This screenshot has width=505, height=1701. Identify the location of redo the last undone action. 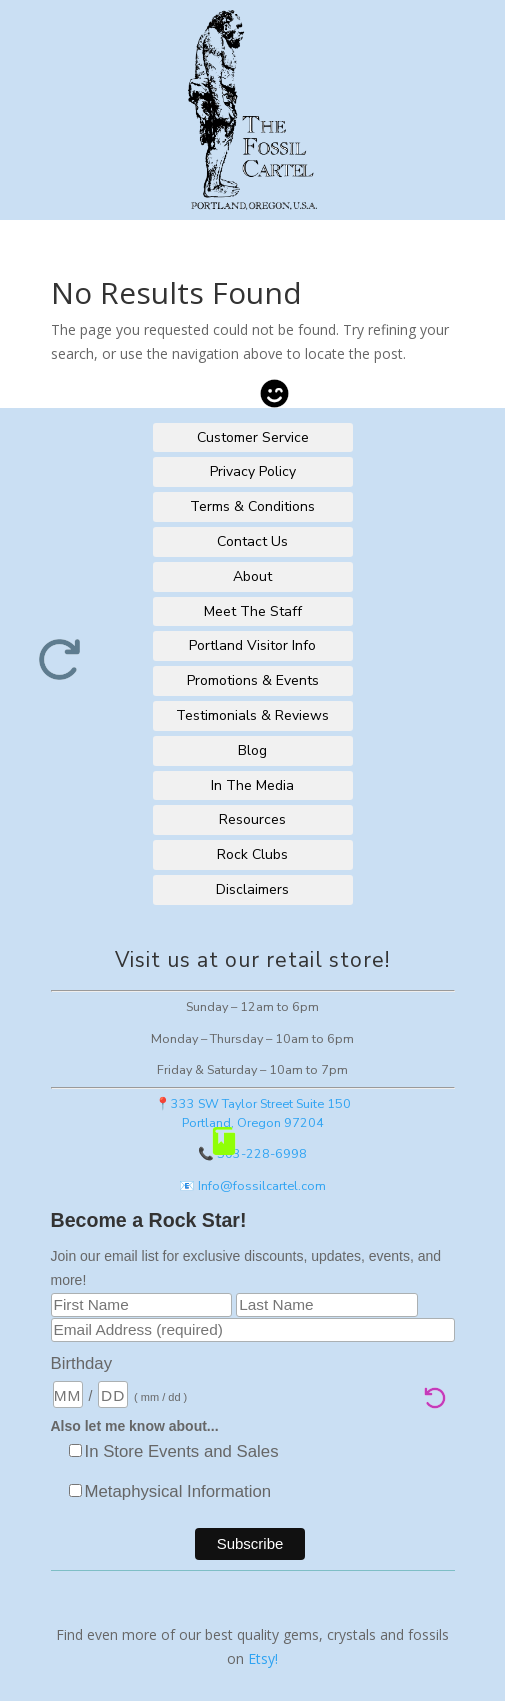
(59, 659).